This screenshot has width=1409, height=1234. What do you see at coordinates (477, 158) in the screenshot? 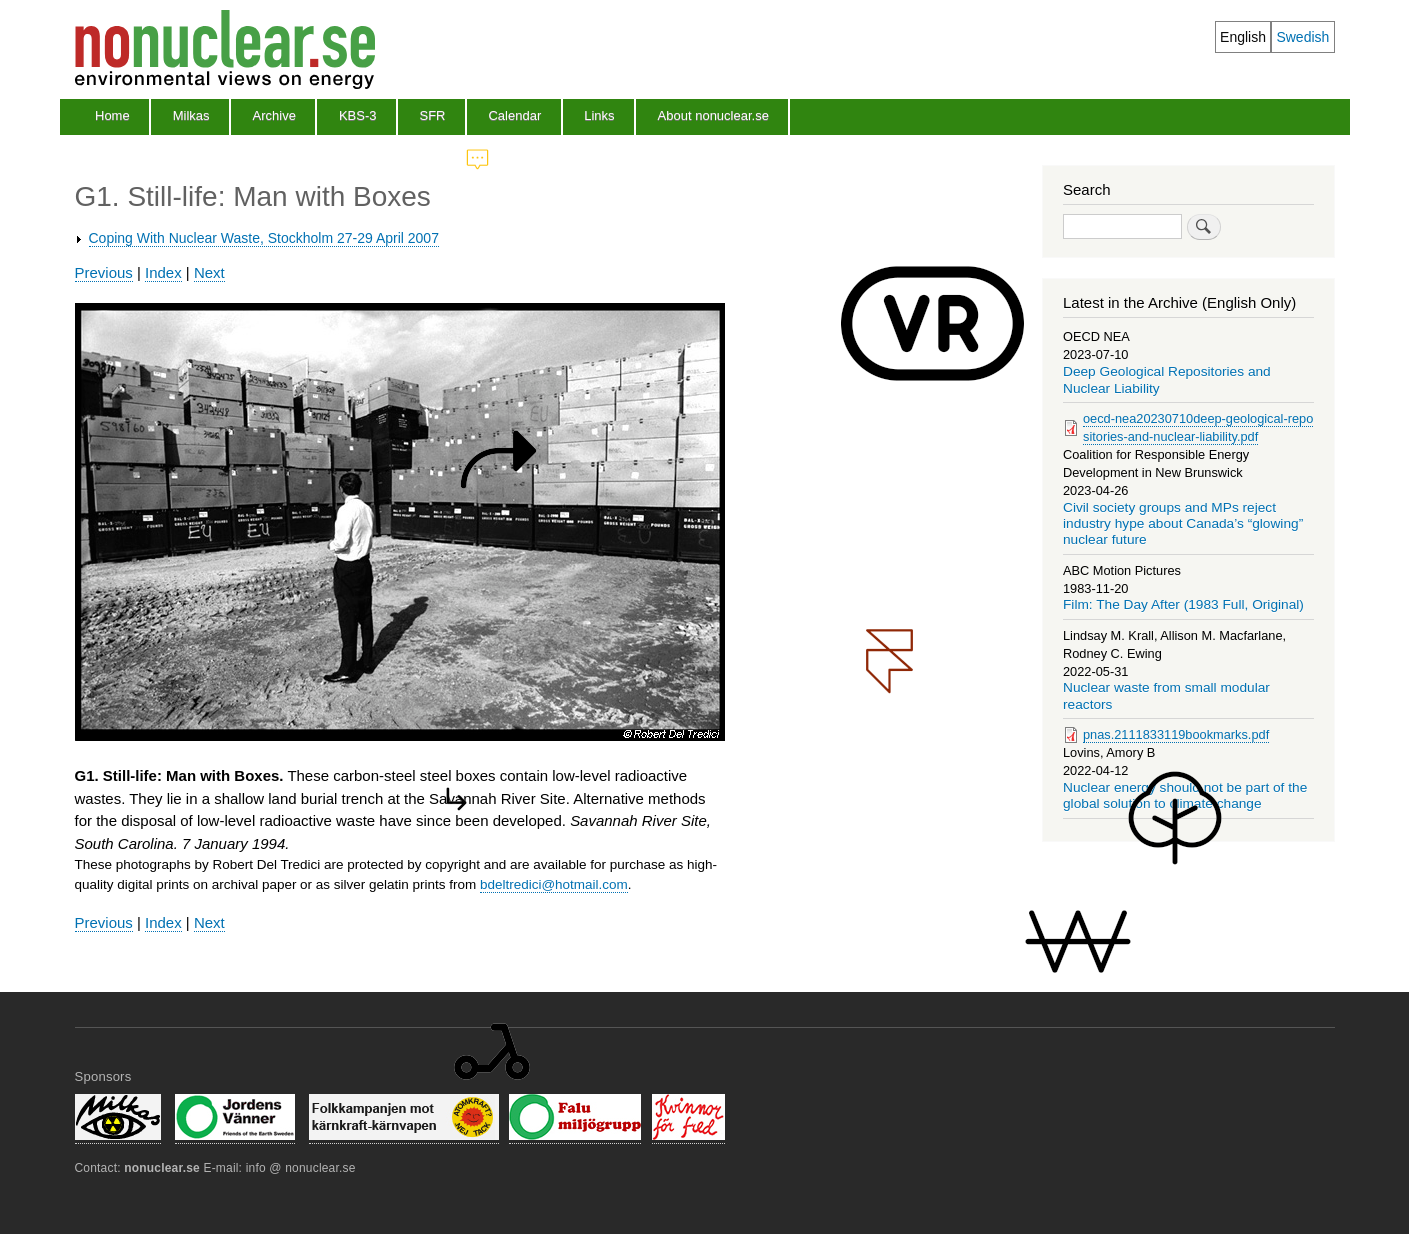
I see `open chat or messaging` at bounding box center [477, 158].